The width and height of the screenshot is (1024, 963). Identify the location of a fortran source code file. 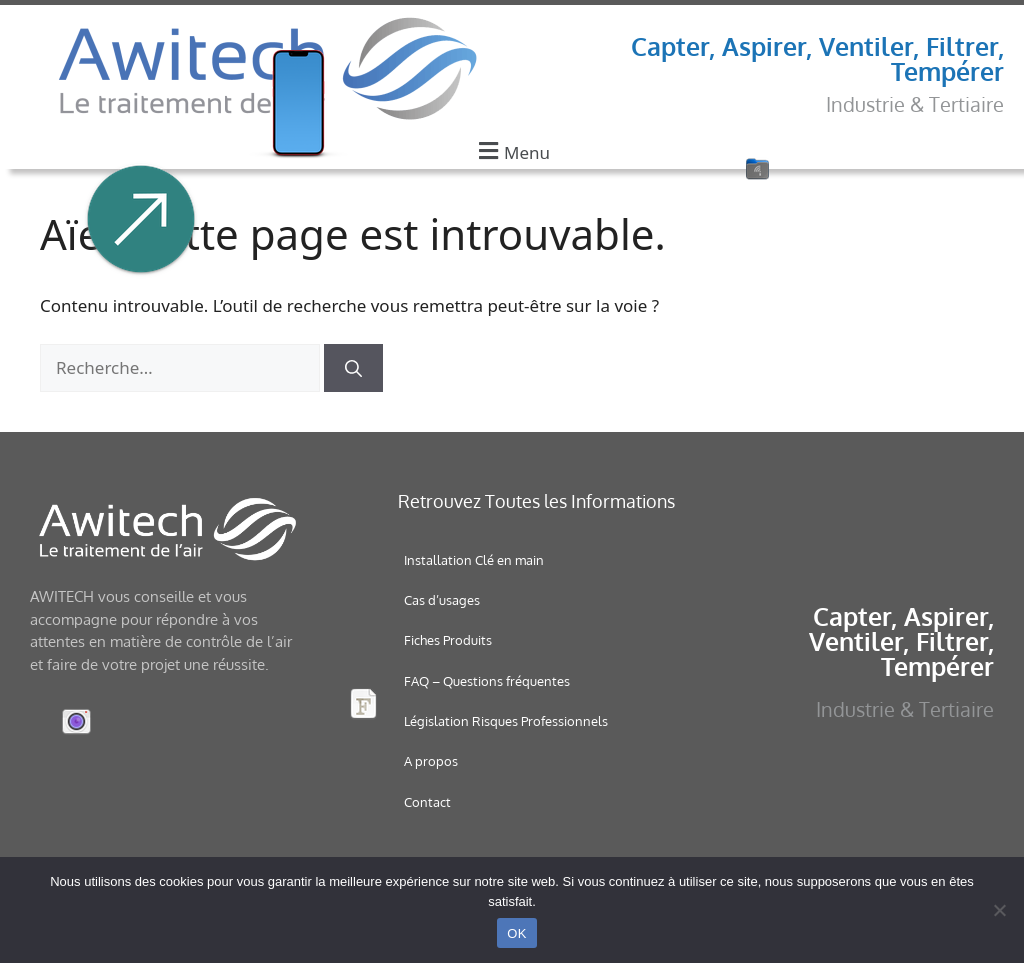
(363, 703).